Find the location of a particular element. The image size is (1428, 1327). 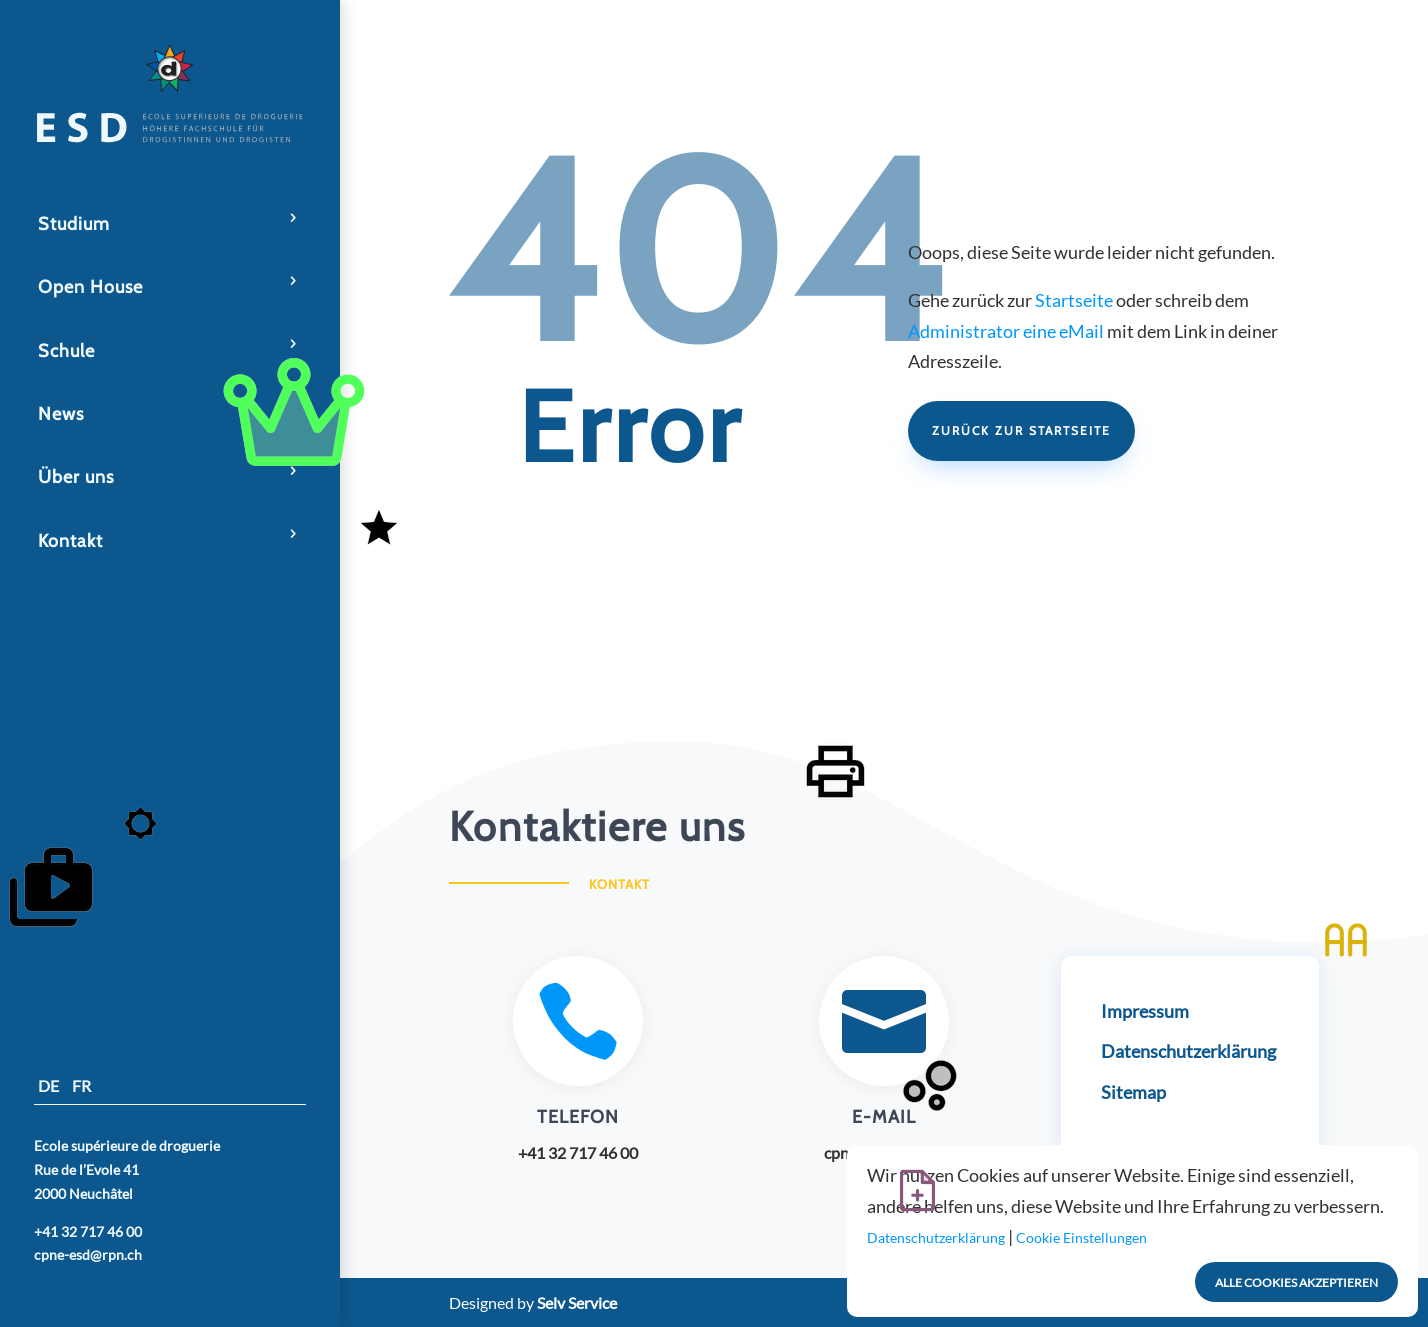

view bubble chart visualization is located at coordinates (928, 1085).